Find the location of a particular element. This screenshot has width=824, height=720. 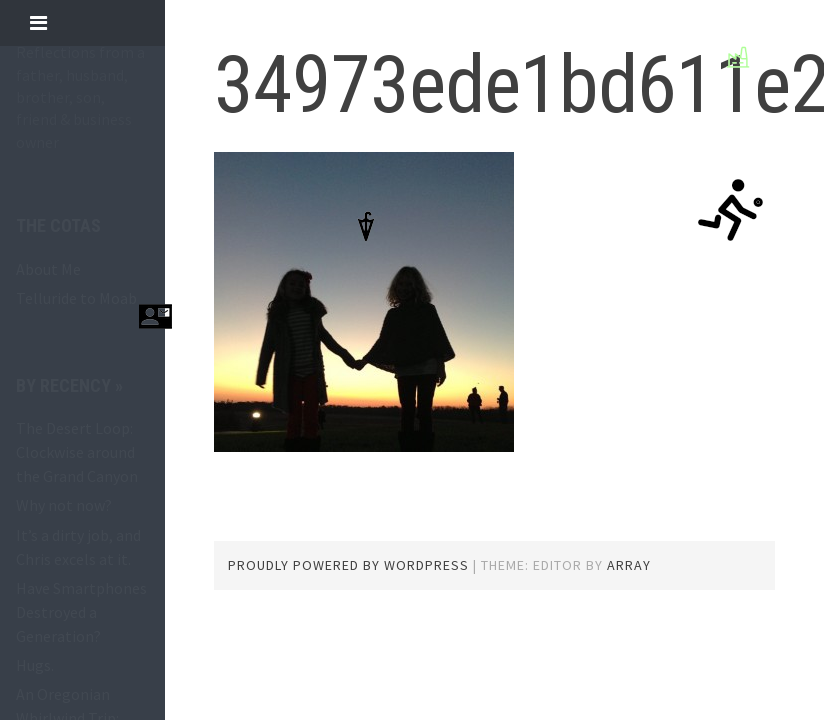

access contact information via email is located at coordinates (155, 316).